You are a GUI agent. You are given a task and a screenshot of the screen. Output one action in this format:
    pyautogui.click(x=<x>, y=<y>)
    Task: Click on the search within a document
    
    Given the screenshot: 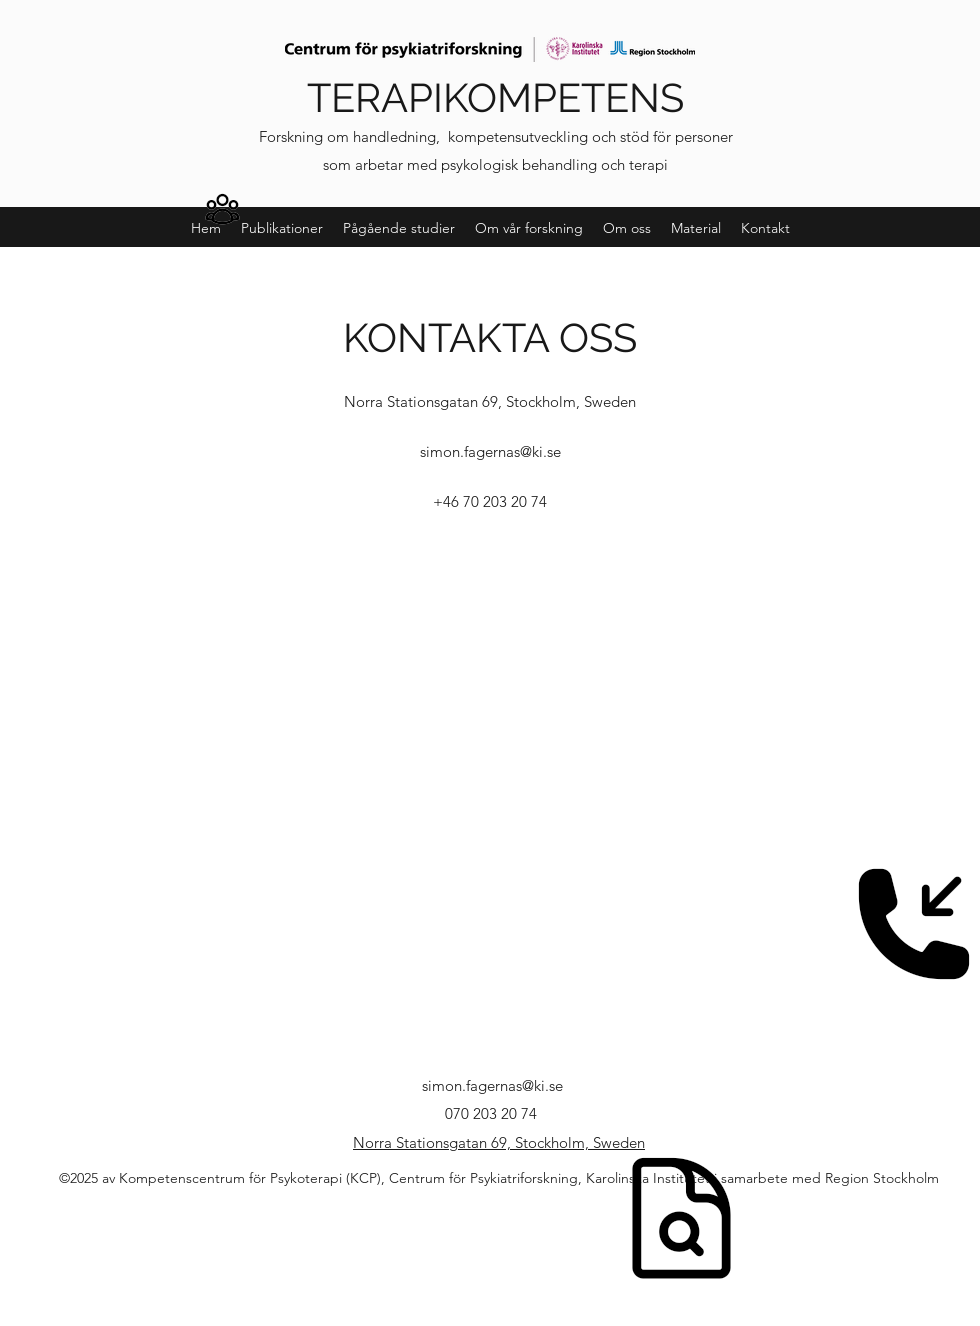 What is the action you would take?
    pyautogui.click(x=681, y=1220)
    